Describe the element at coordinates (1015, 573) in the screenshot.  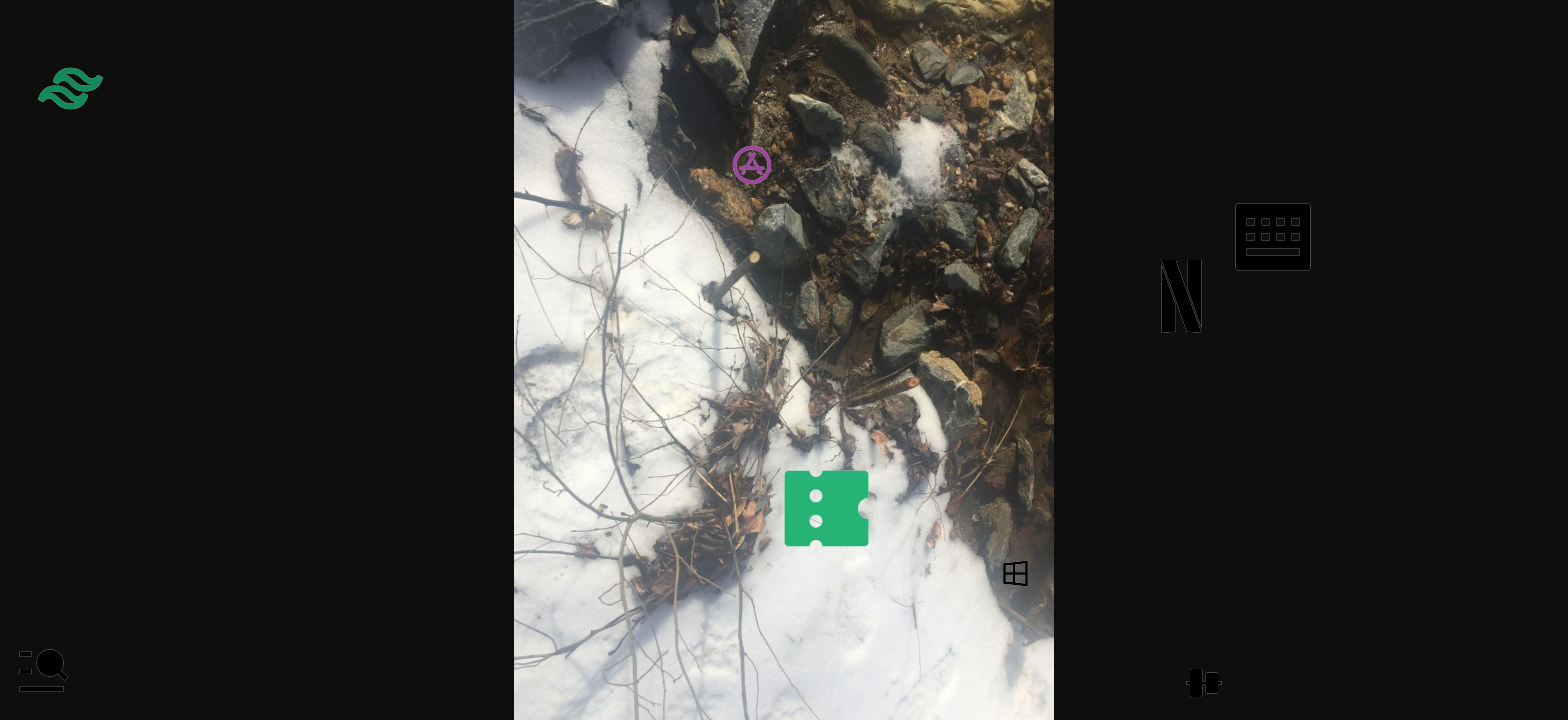
I see `open windows settings or system options` at that location.